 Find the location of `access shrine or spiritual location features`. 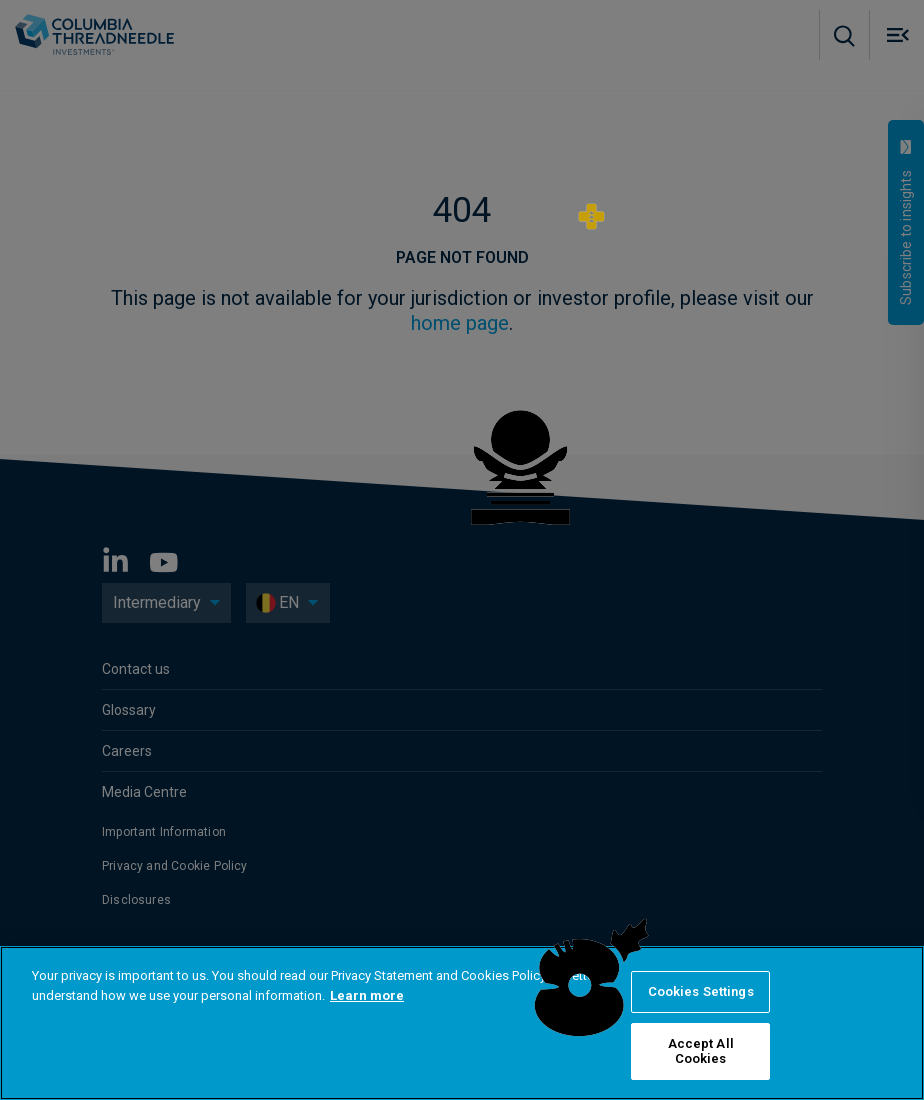

access shrine or spiritual location features is located at coordinates (520, 467).